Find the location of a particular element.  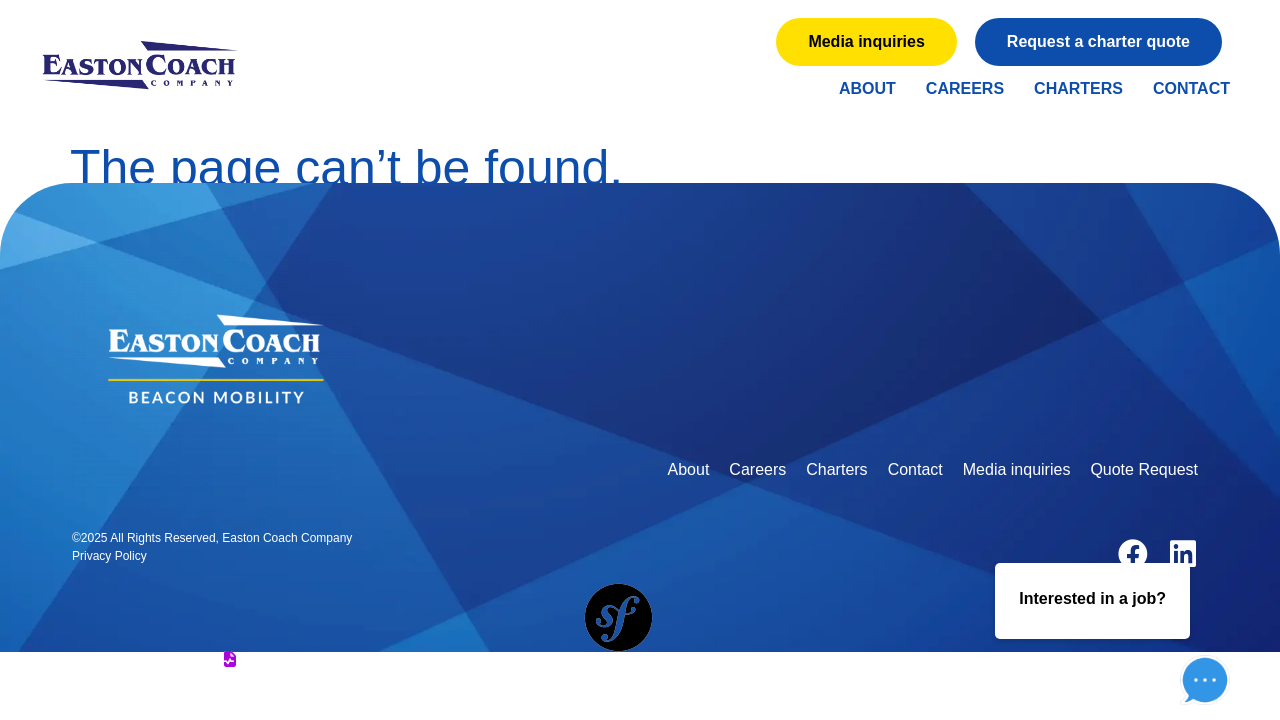

symfony framework logo is located at coordinates (618, 617).